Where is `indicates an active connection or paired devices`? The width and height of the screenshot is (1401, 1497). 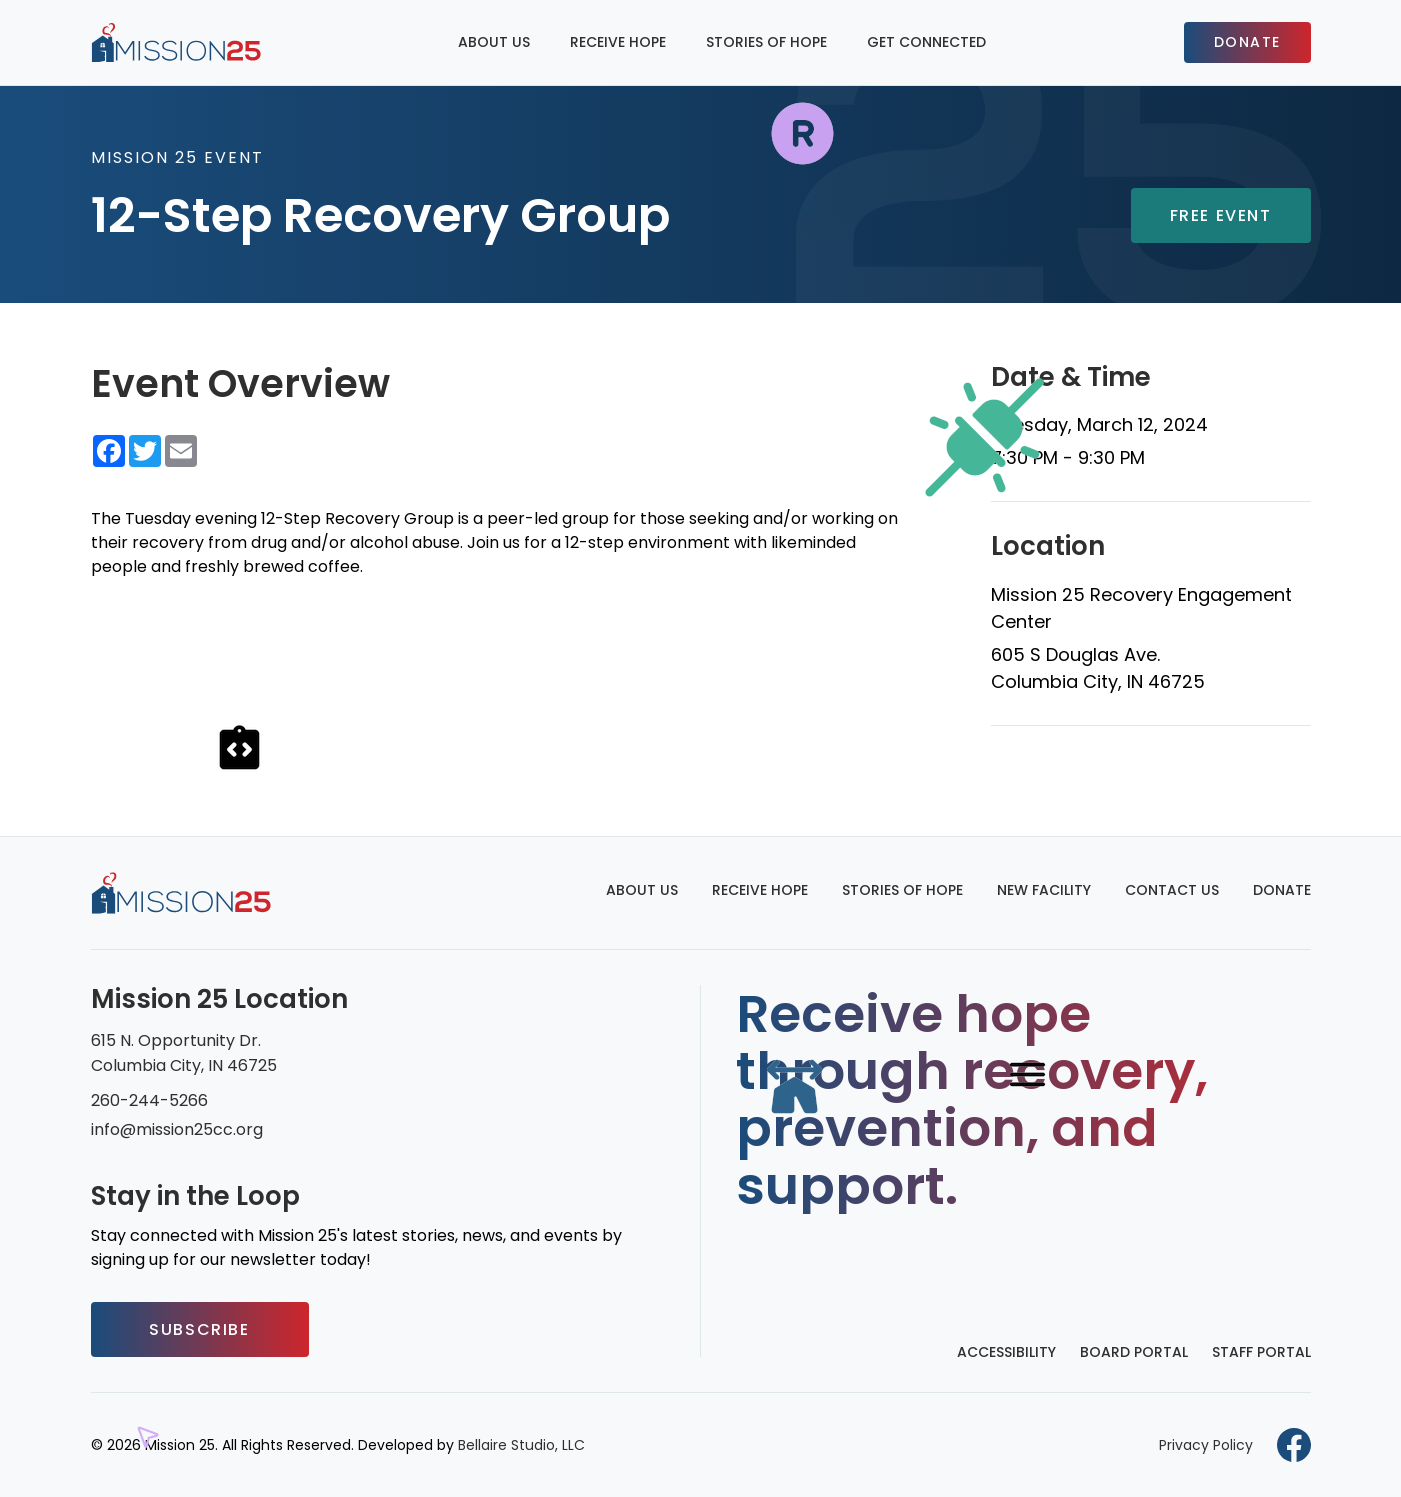 indicates an active connection or paired devices is located at coordinates (984, 437).